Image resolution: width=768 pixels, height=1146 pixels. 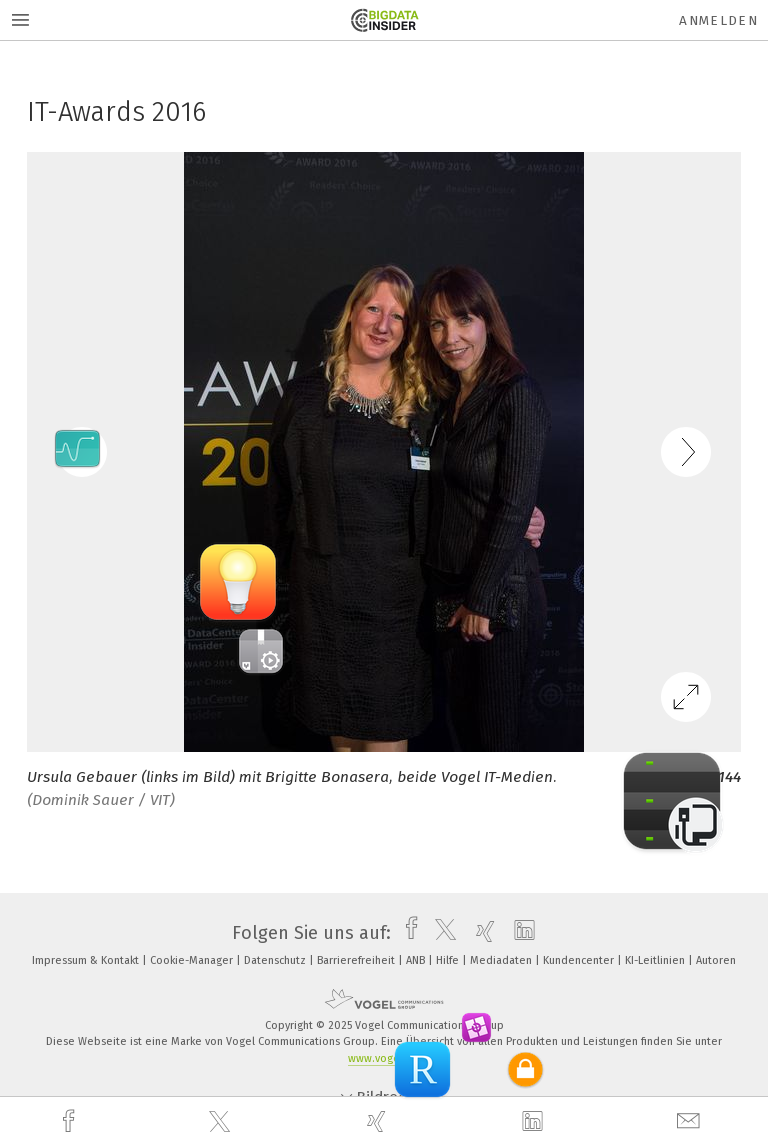 What do you see at coordinates (422, 1069) in the screenshot?
I see `open RStudio application` at bounding box center [422, 1069].